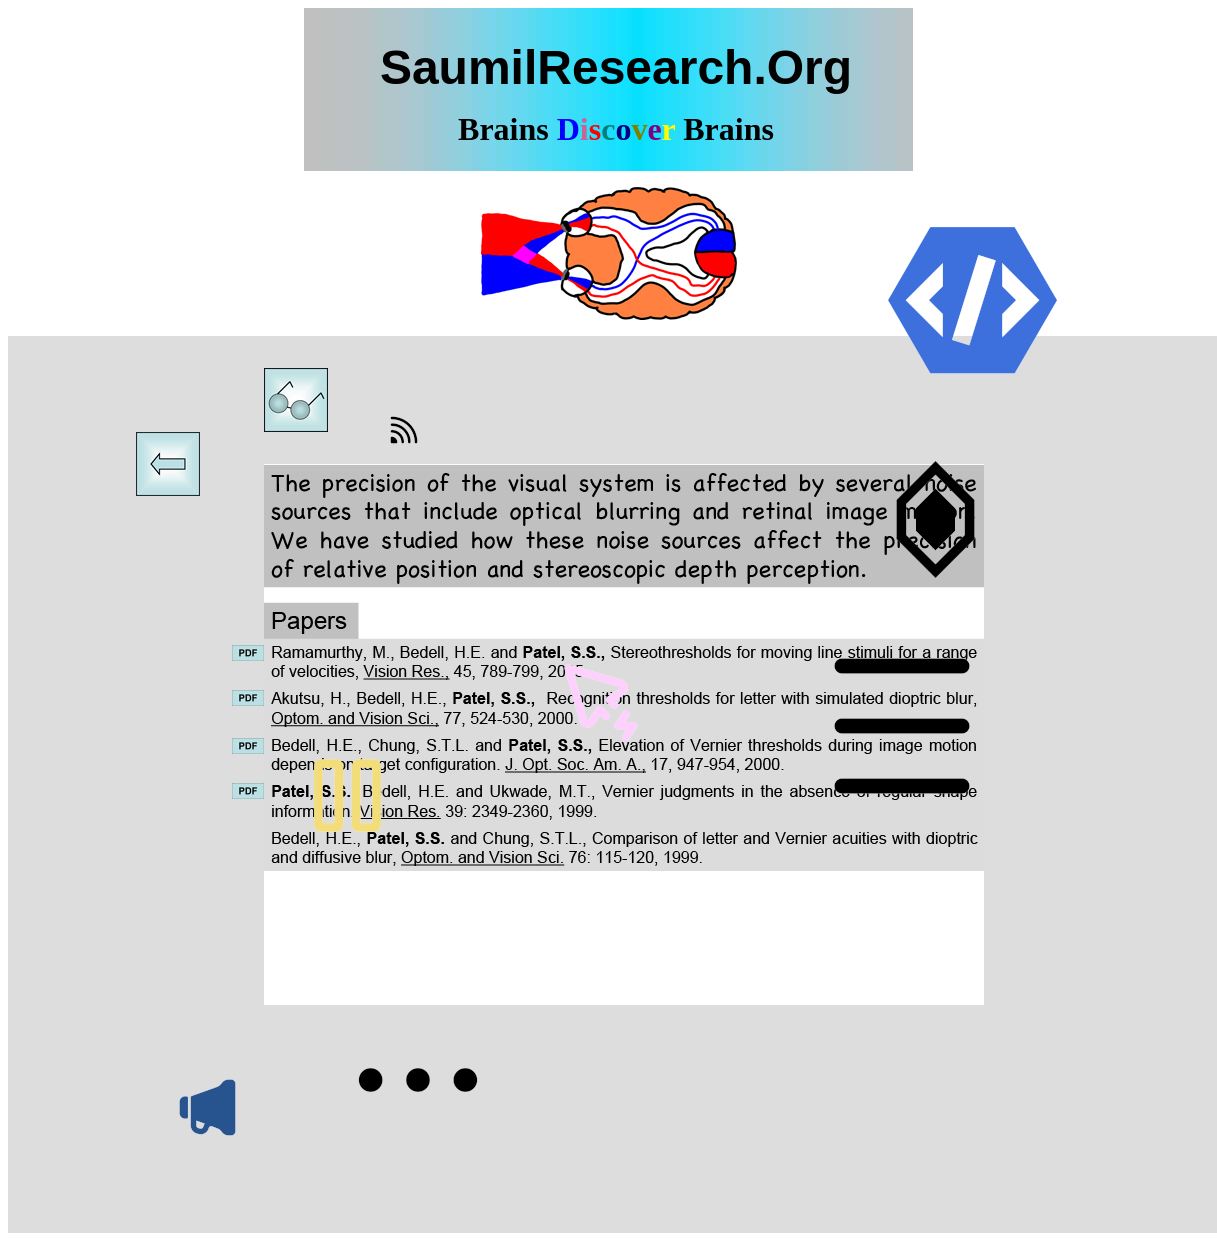  Describe the element at coordinates (347, 795) in the screenshot. I see `pause media playback` at that location.